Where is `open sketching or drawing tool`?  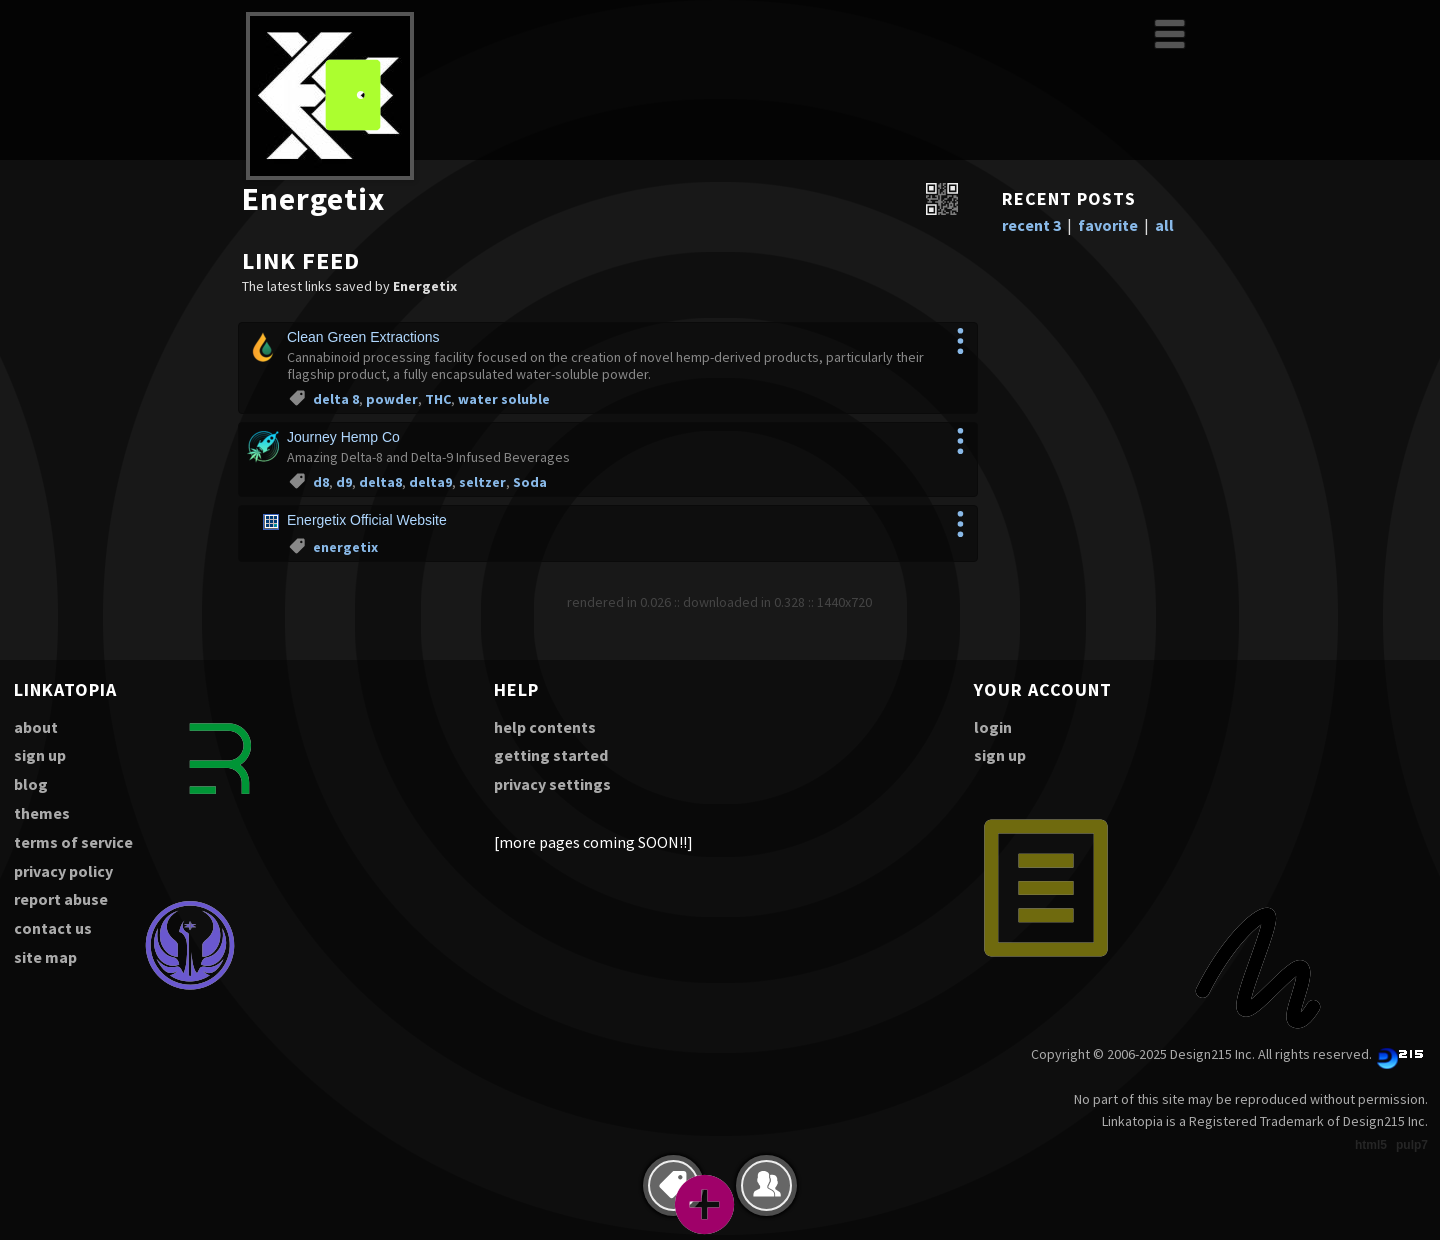
open sketching or drawing tool is located at coordinates (1258, 970).